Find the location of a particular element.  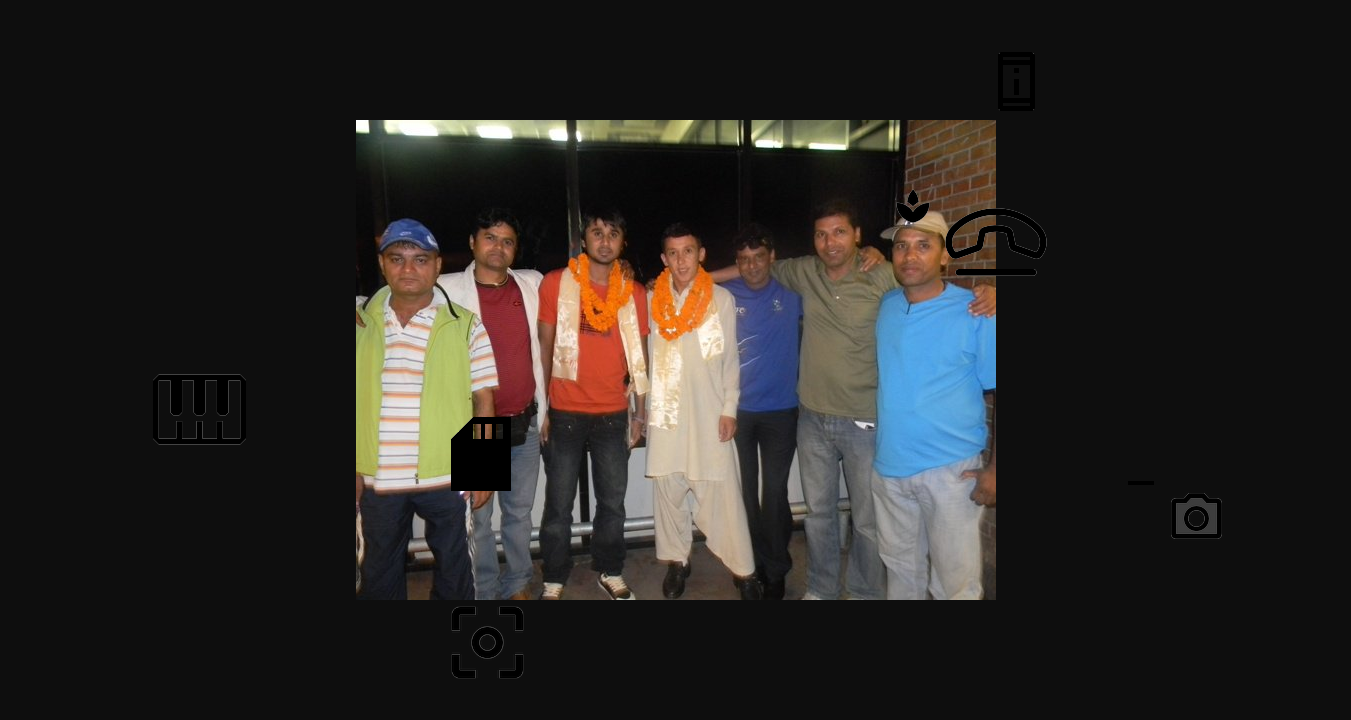

access spa or wellness features is located at coordinates (913, 206).